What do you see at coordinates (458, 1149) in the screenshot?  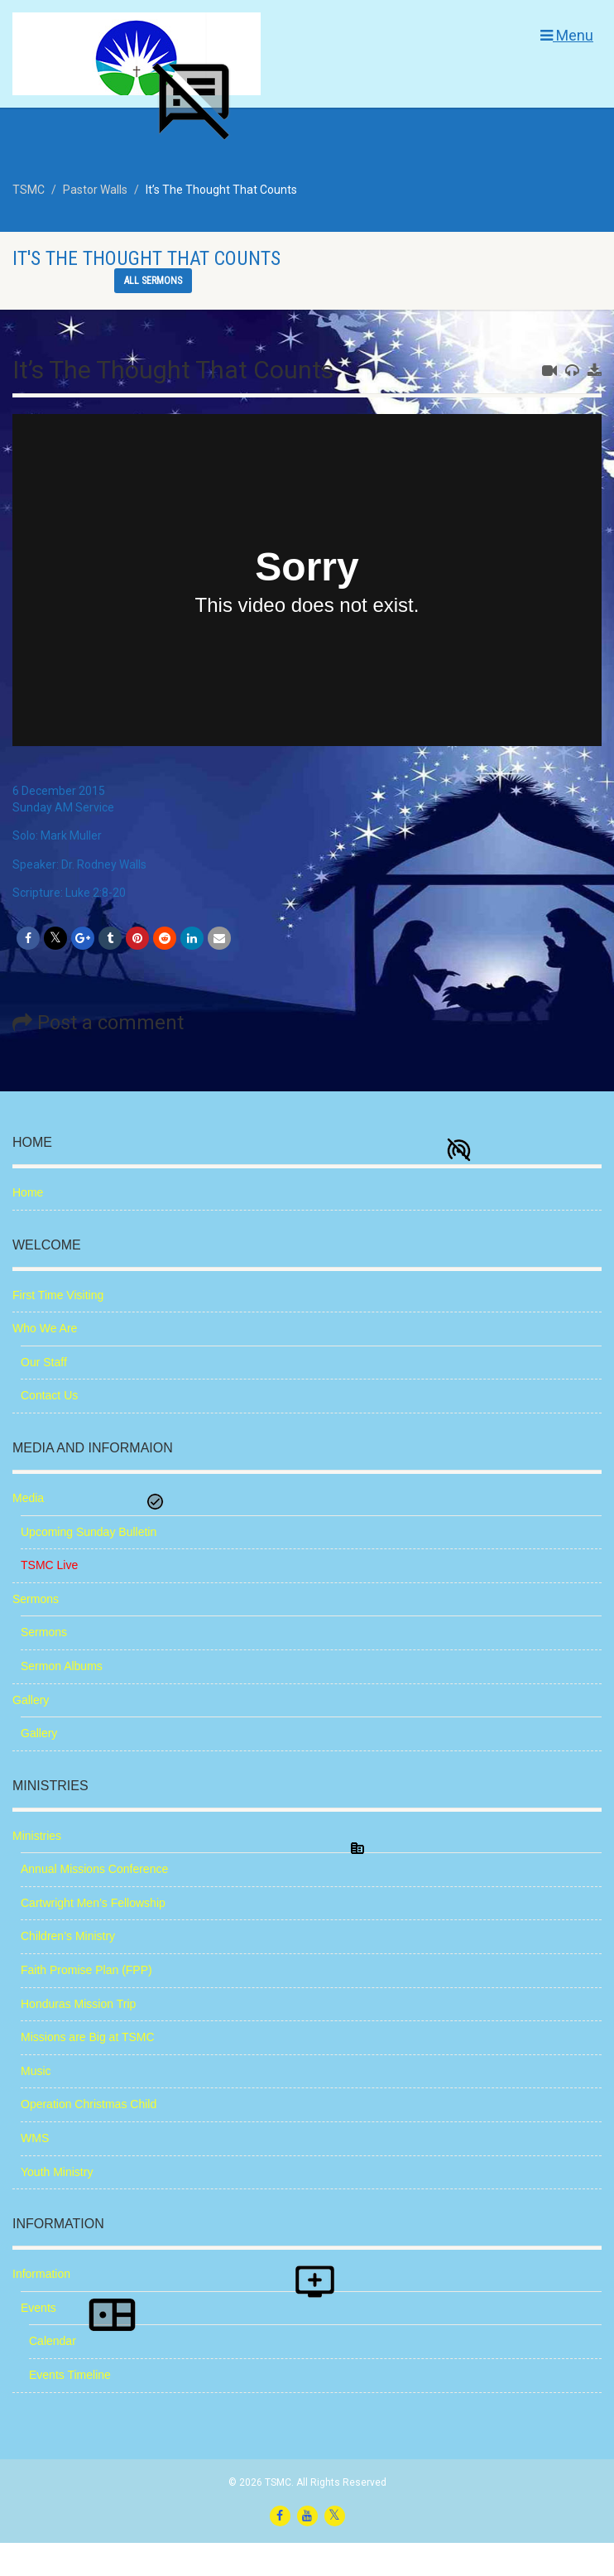 I see `disable broadcasting or streaming` at bounding box center [458, 1149].